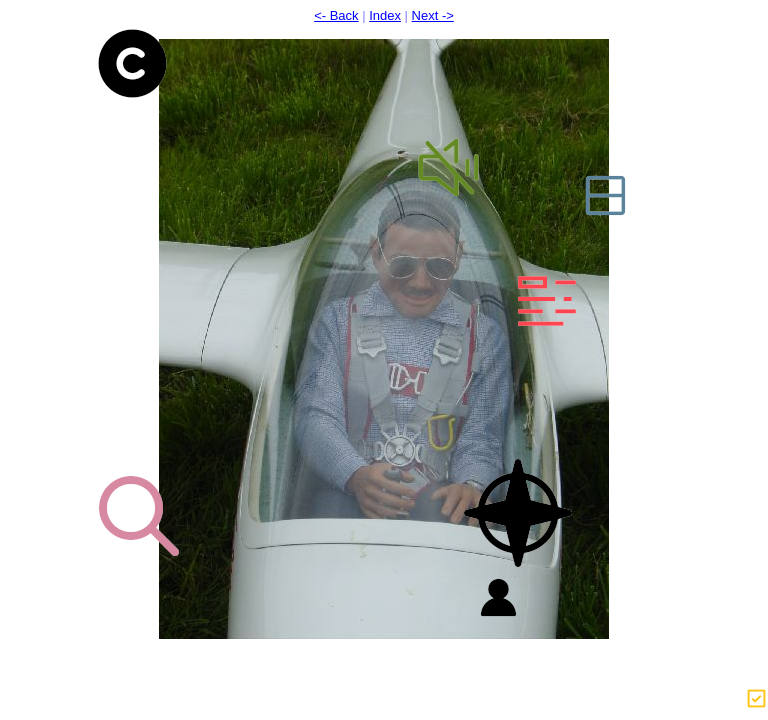 The width and height of the screenshot is (768, 720). I want to click on access navigation or compass features, so click(518, 513).